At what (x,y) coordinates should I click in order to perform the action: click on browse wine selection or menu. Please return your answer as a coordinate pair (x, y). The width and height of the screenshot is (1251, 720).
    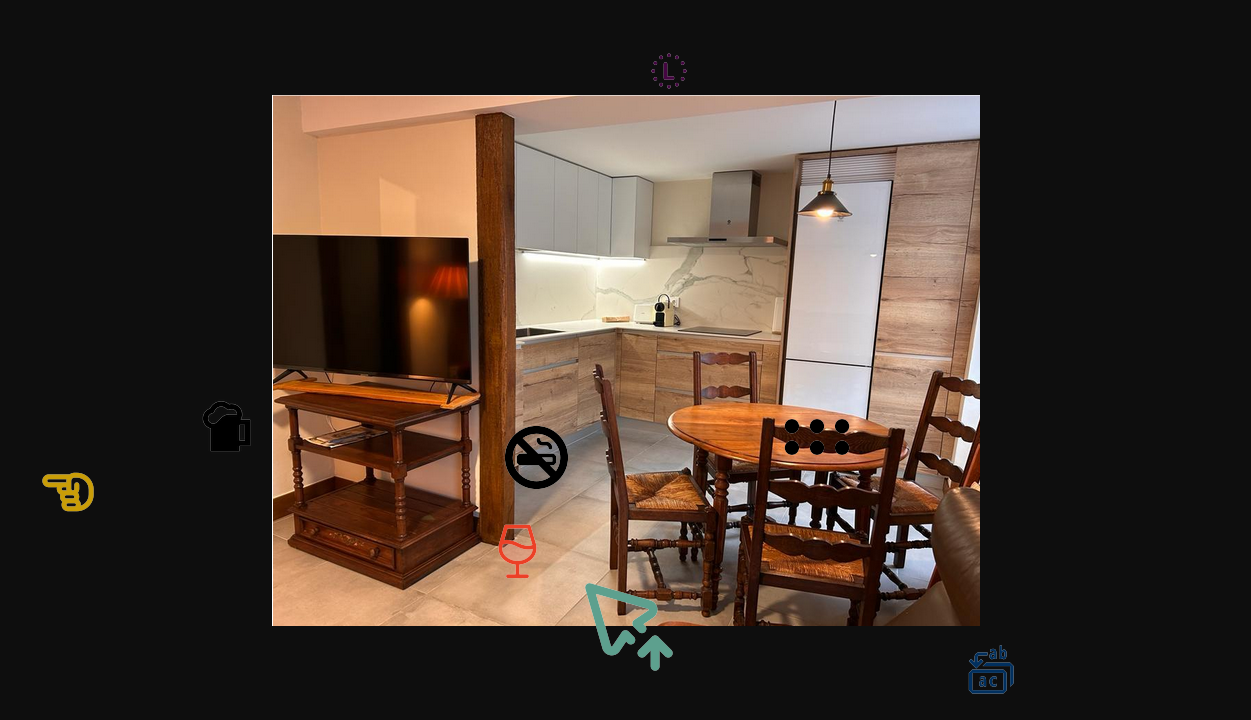
    Looking at the image, I should click on (517, 549).